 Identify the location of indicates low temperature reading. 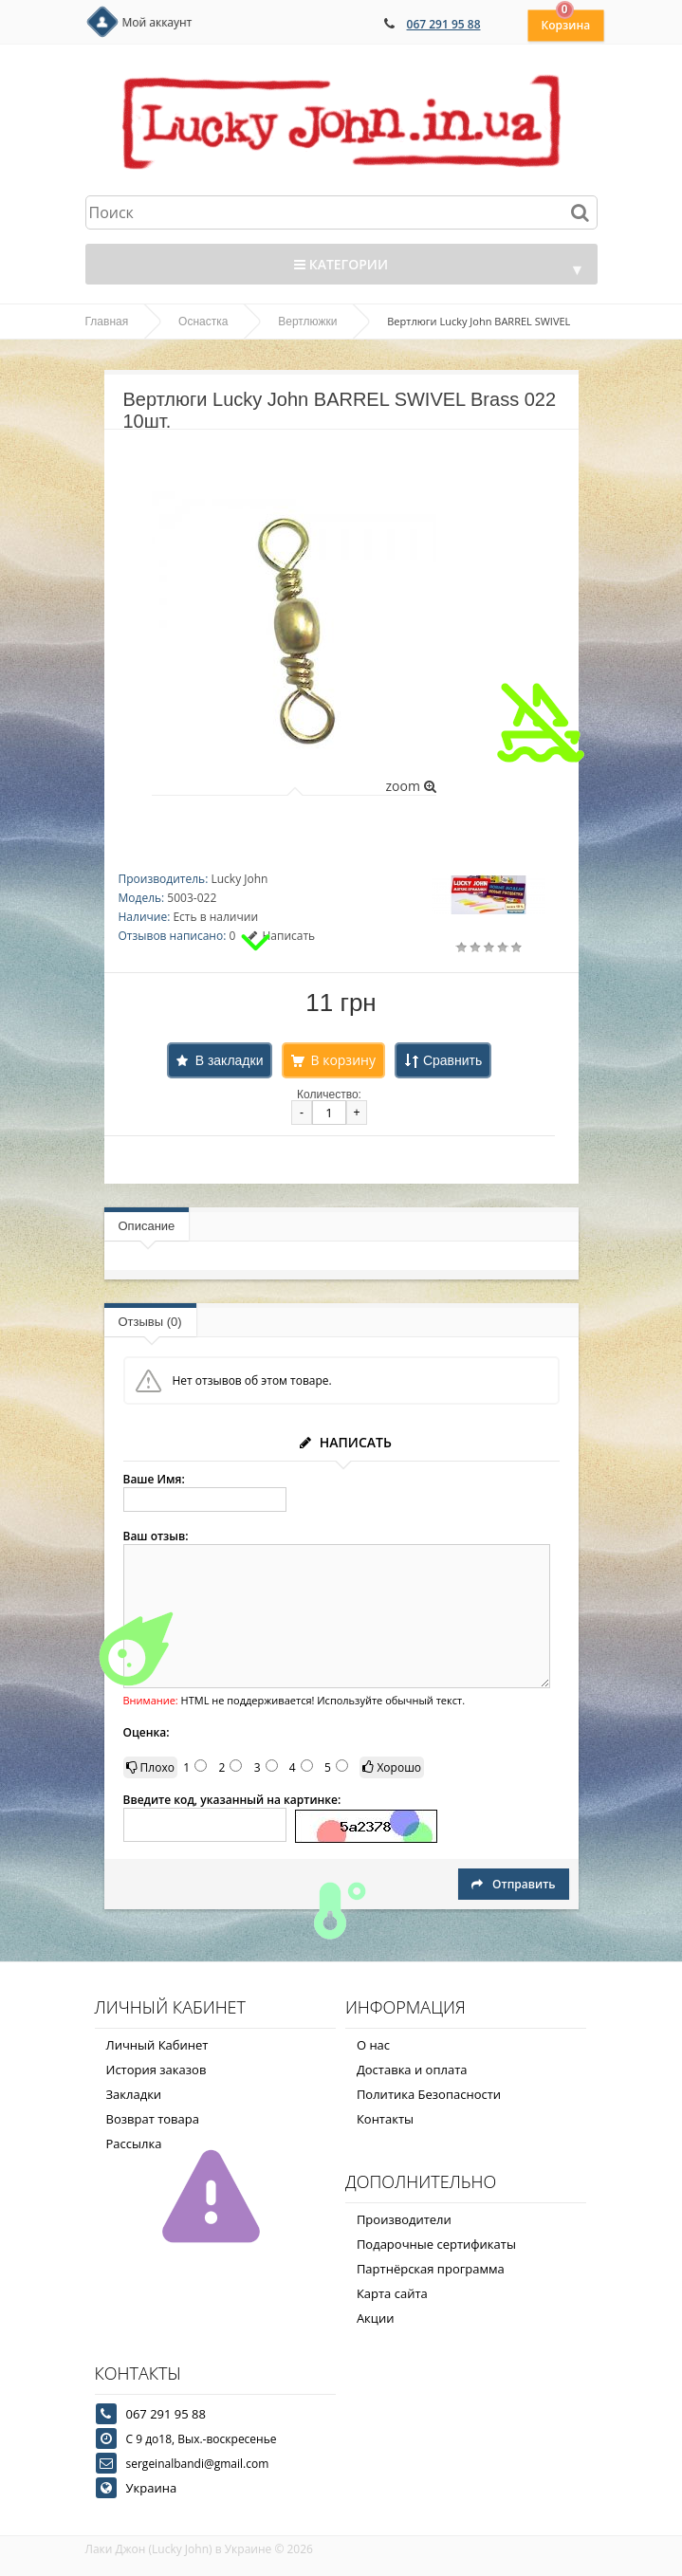
(337, 1910).